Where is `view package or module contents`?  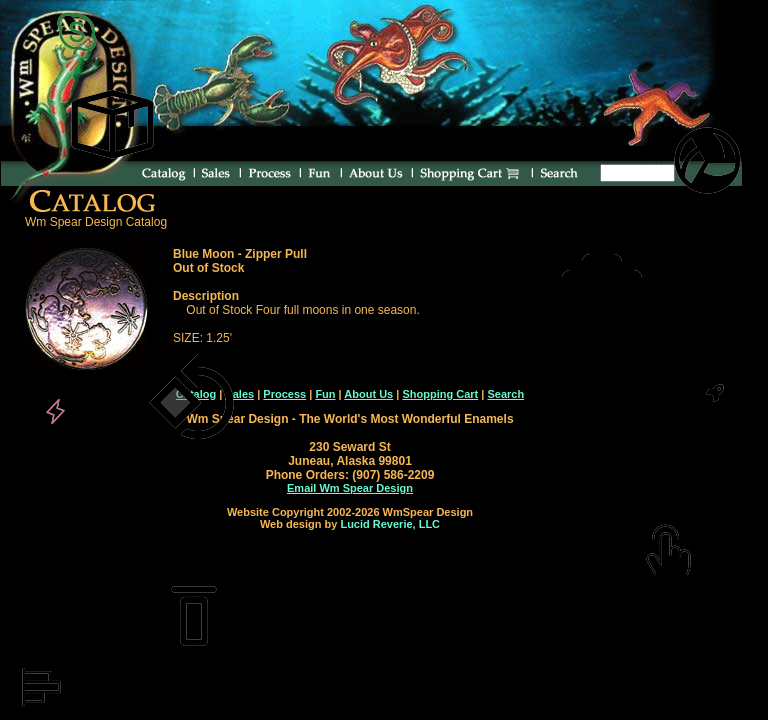
view package or module contents is located at coordinates (109, 121).